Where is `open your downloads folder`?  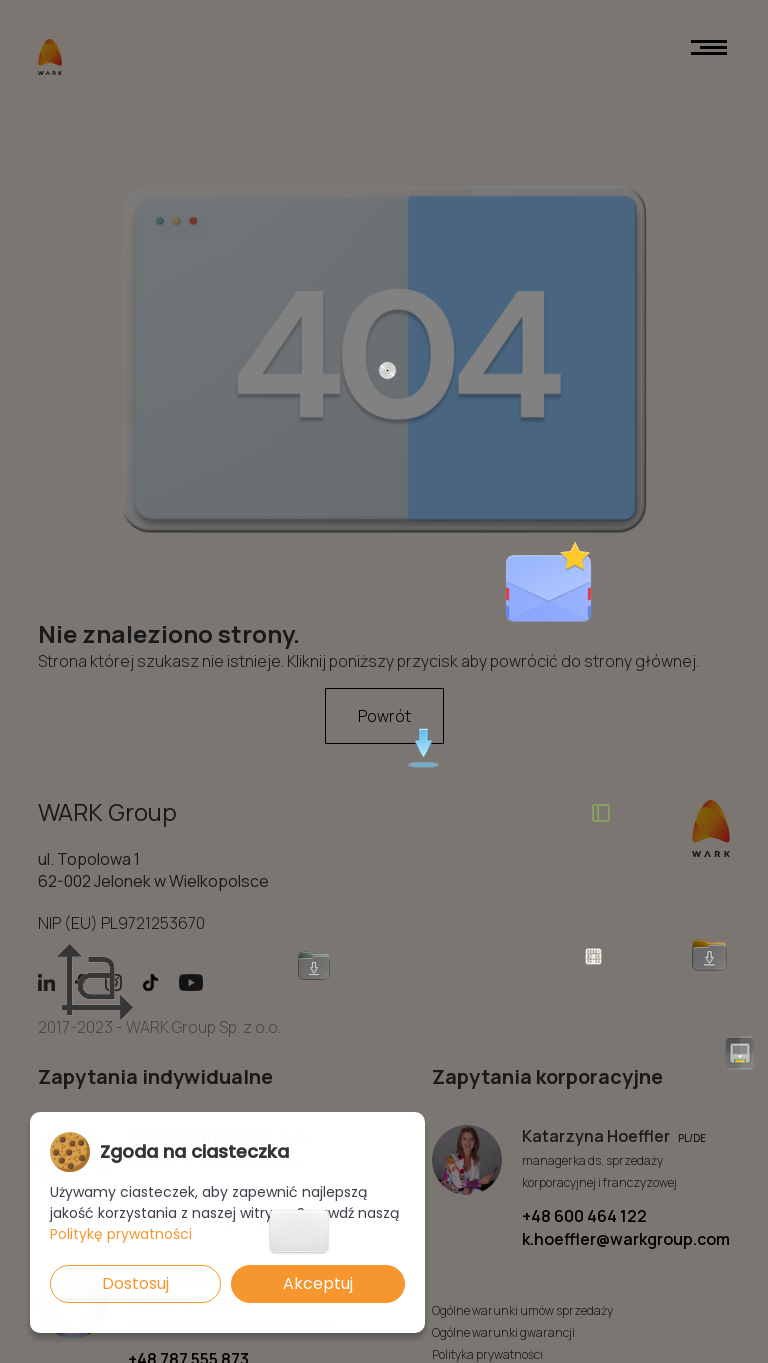 open your downloads folder is located at coordinates (314, 965).